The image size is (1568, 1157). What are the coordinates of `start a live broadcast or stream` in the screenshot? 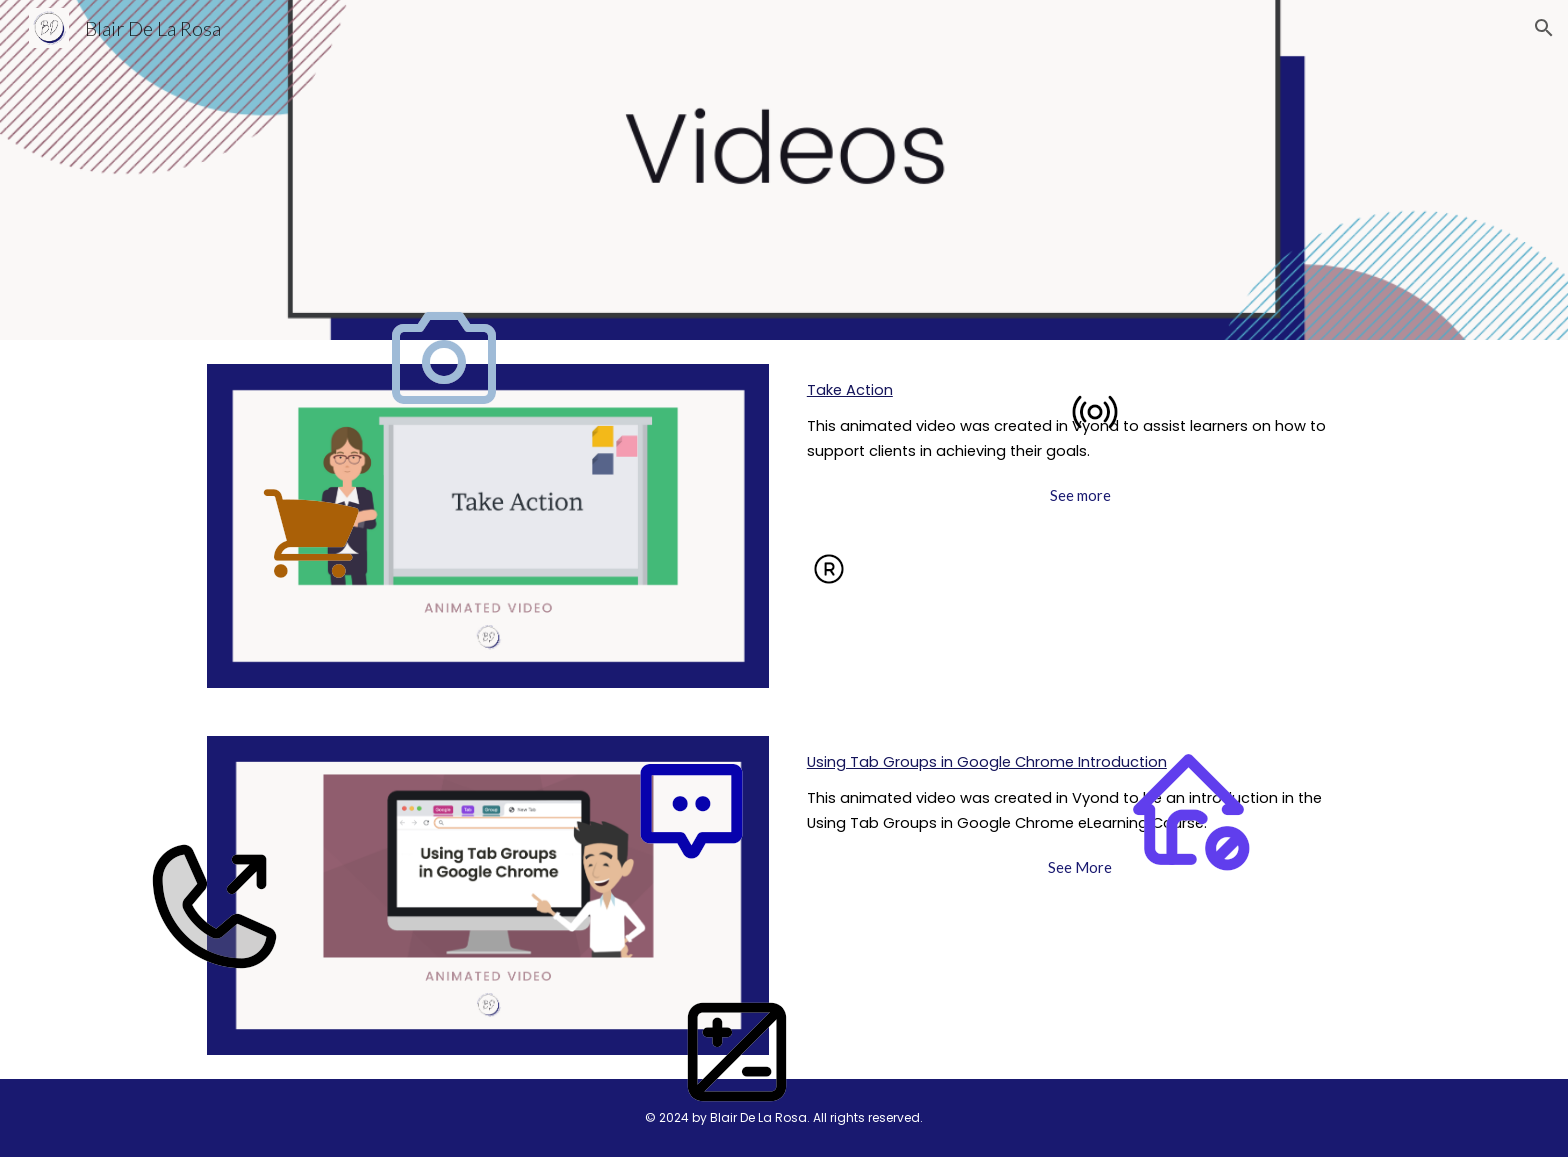 It's located at (1095, 412).